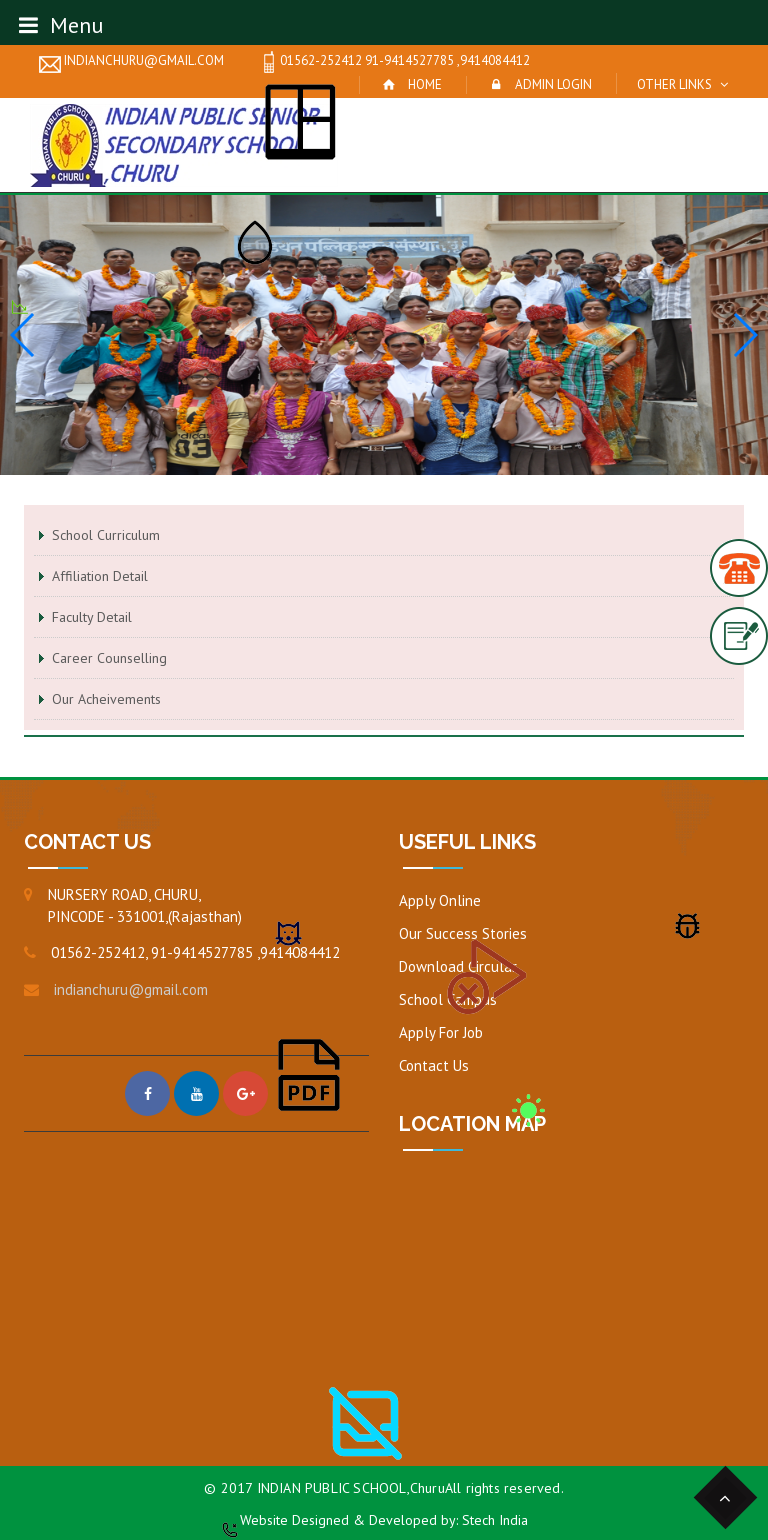  I want to click on inbox disabled or unavailable, so click(365, 1423).